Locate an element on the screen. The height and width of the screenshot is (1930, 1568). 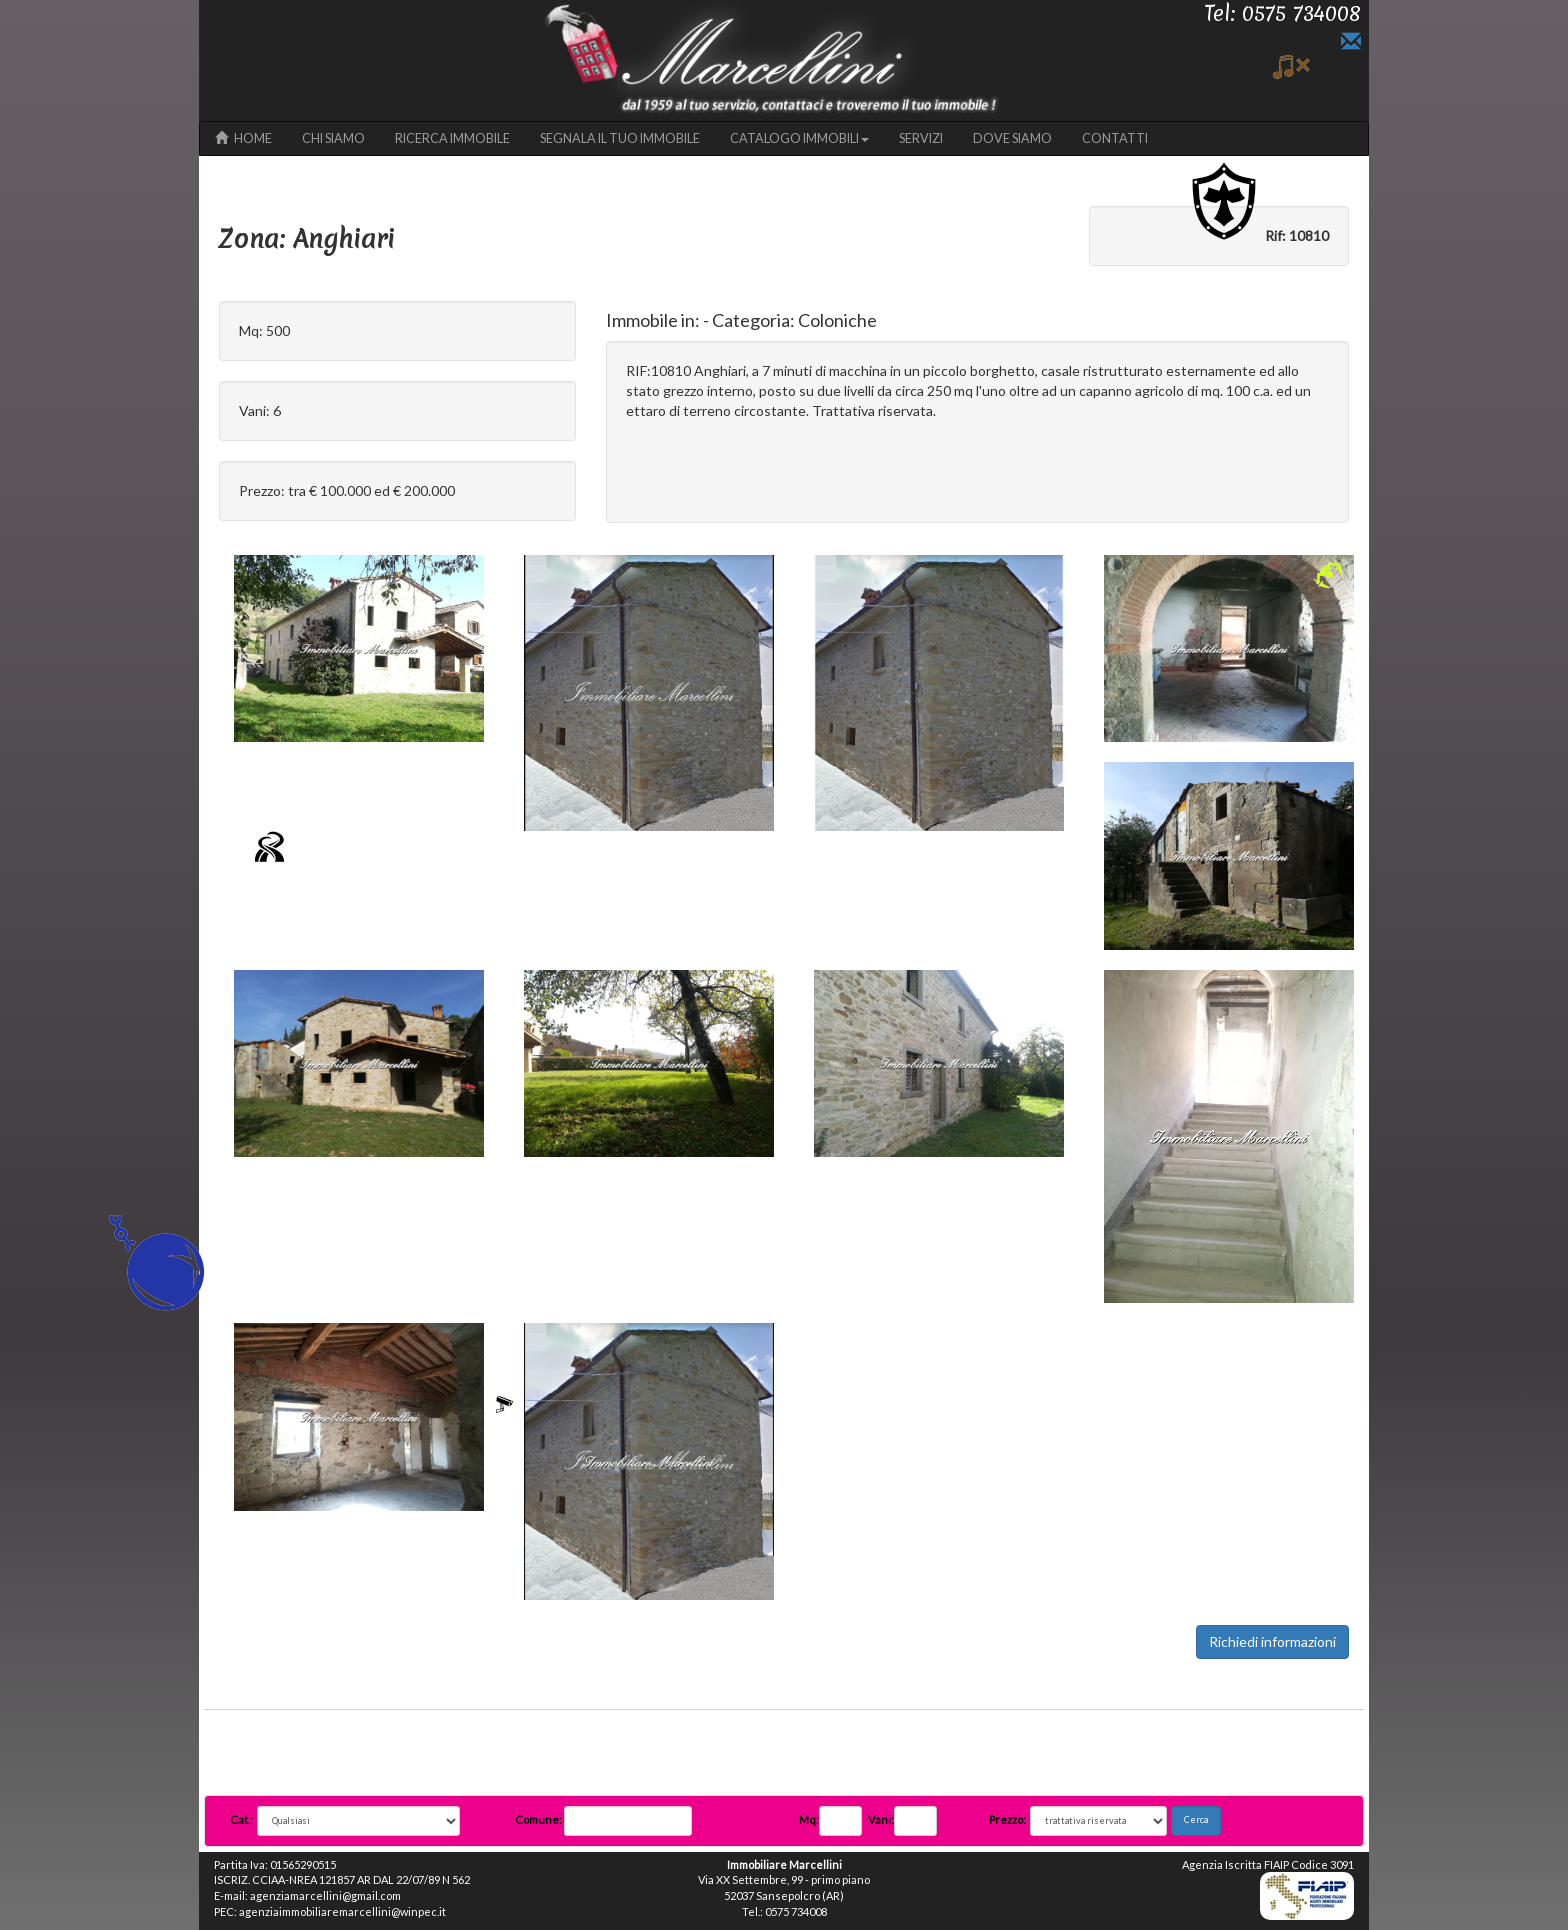
mute music or audio is located at coordinates (1292, 65).